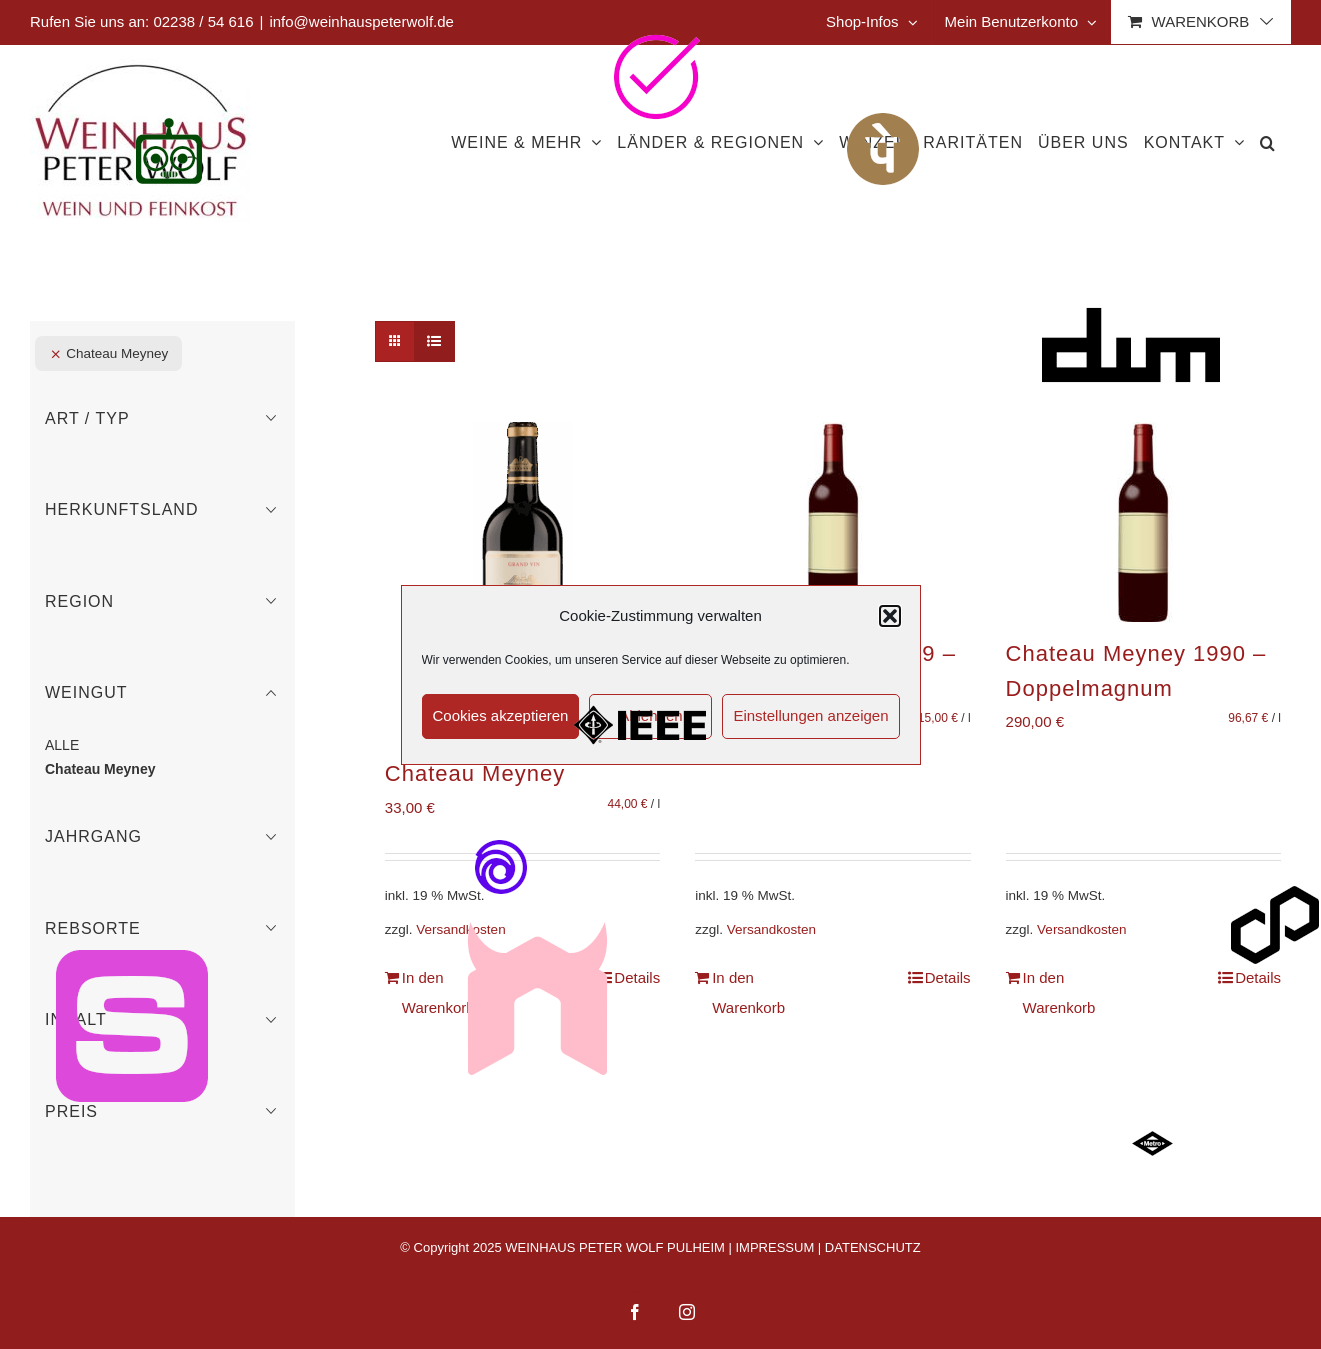 Image resolution: width=1321 pixels, height=1349 pixels. I want to click on IEEE organization logo, so click(640, 725).